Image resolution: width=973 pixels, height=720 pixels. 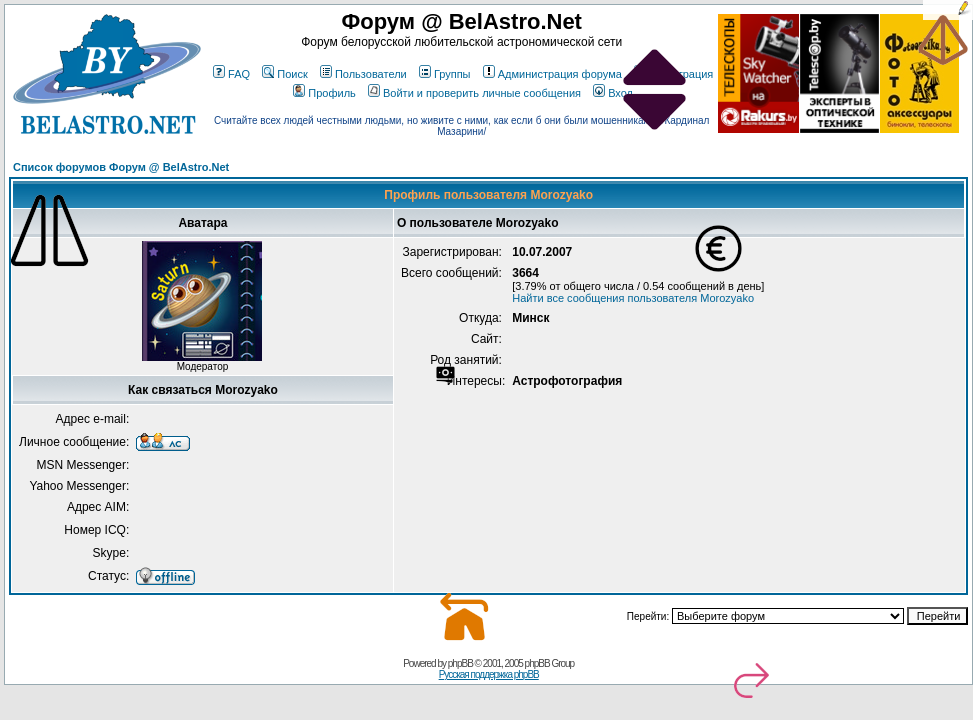 I want to click on flip image horizontally, so click(x=49, y=233).